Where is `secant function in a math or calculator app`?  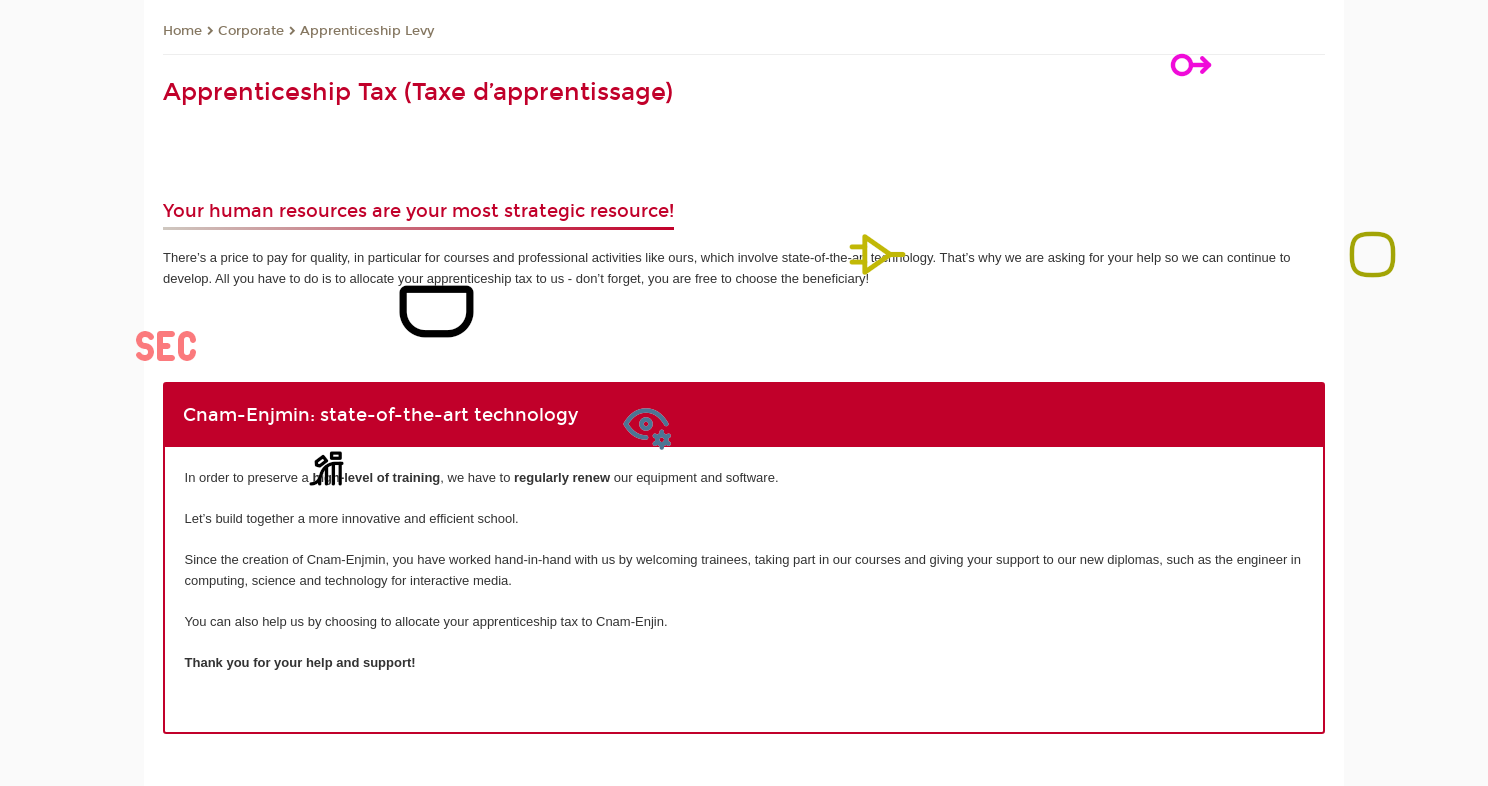 secant function in a math or calculator app is located at coordinates (166, 346).